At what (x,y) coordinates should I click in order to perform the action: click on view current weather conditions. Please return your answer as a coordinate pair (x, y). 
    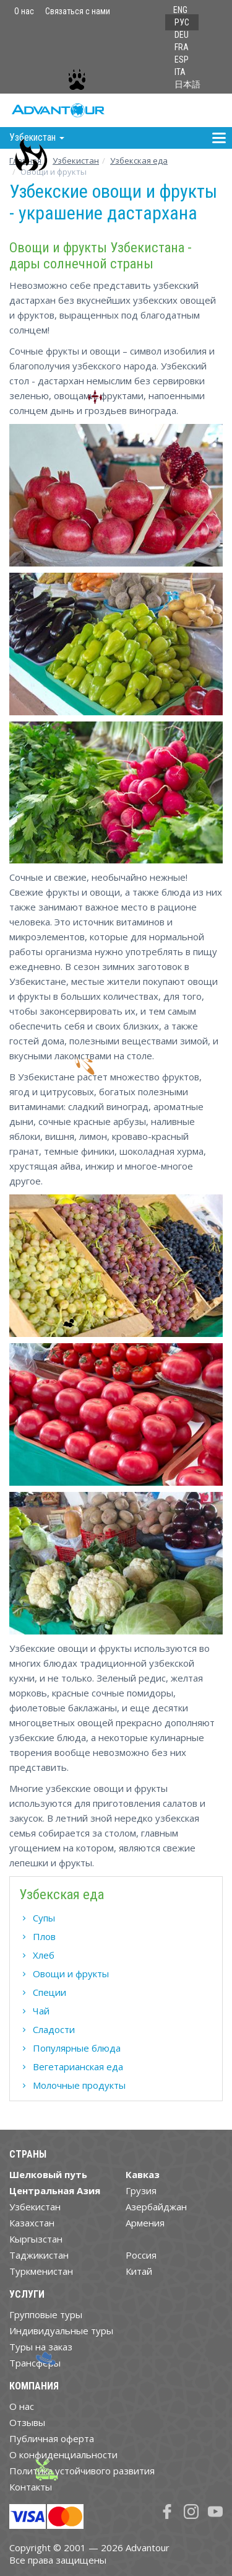
    Looking at the image, I should click on (69, 1323).